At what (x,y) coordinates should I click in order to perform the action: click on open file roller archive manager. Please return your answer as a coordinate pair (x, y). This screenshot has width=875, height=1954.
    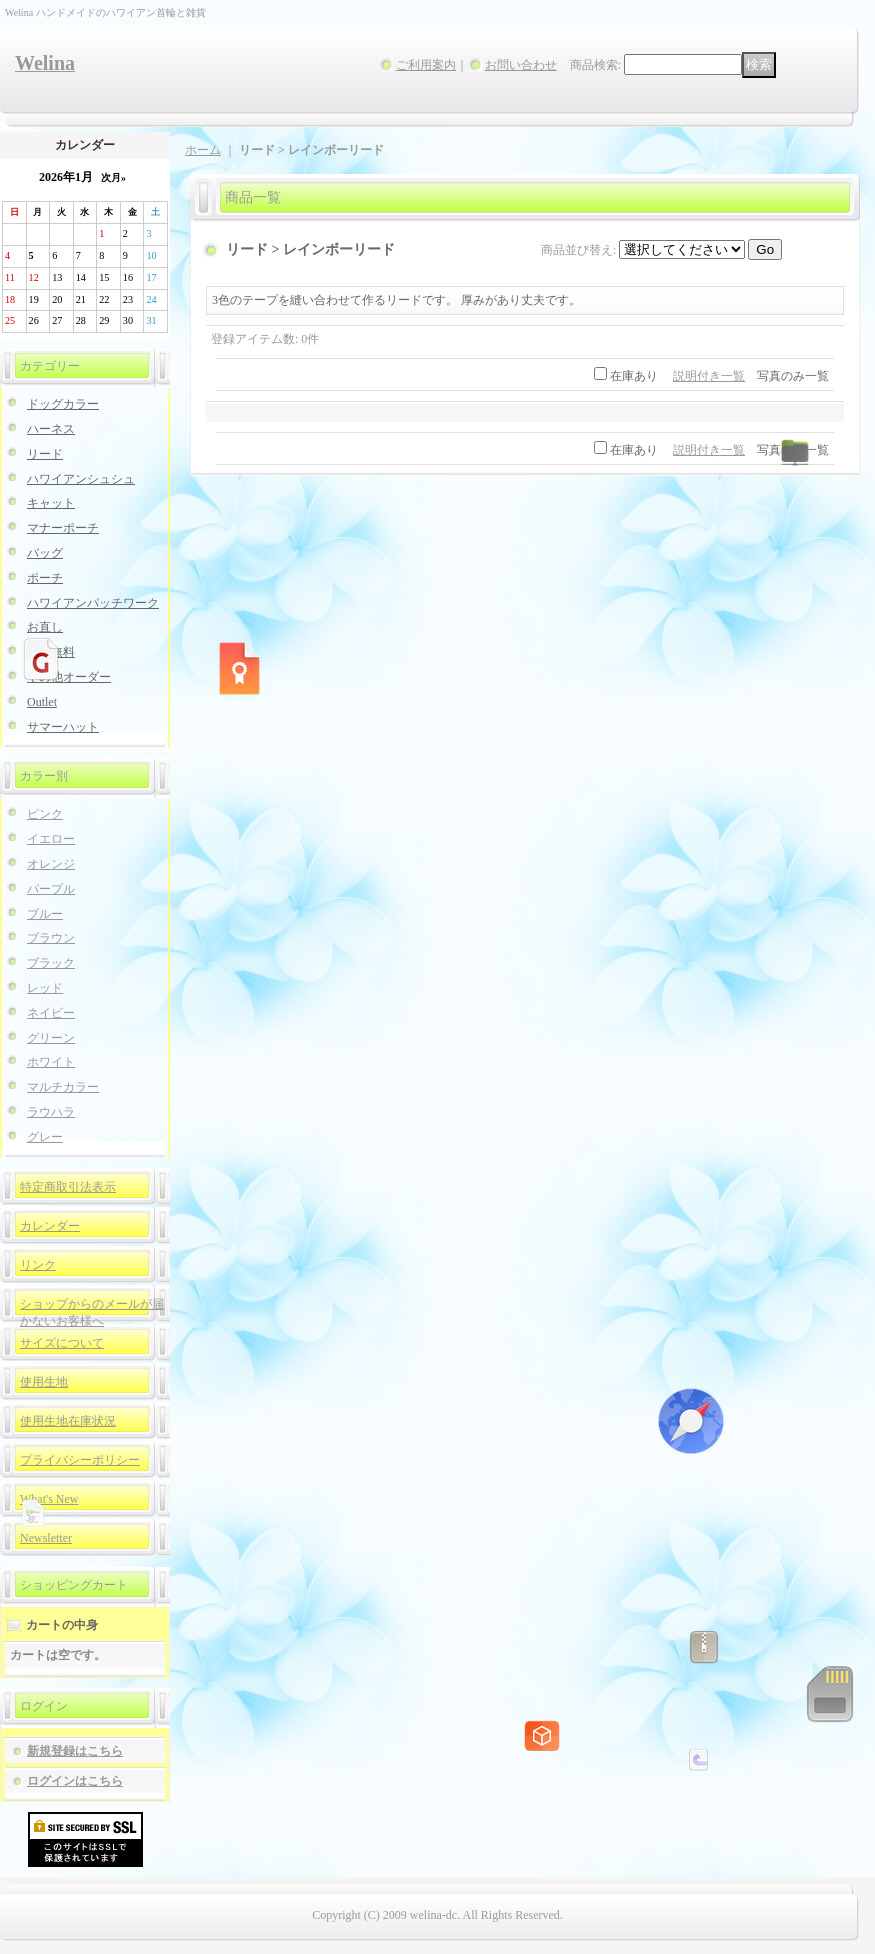
    Looking at the image, I should click on (704, 1647).